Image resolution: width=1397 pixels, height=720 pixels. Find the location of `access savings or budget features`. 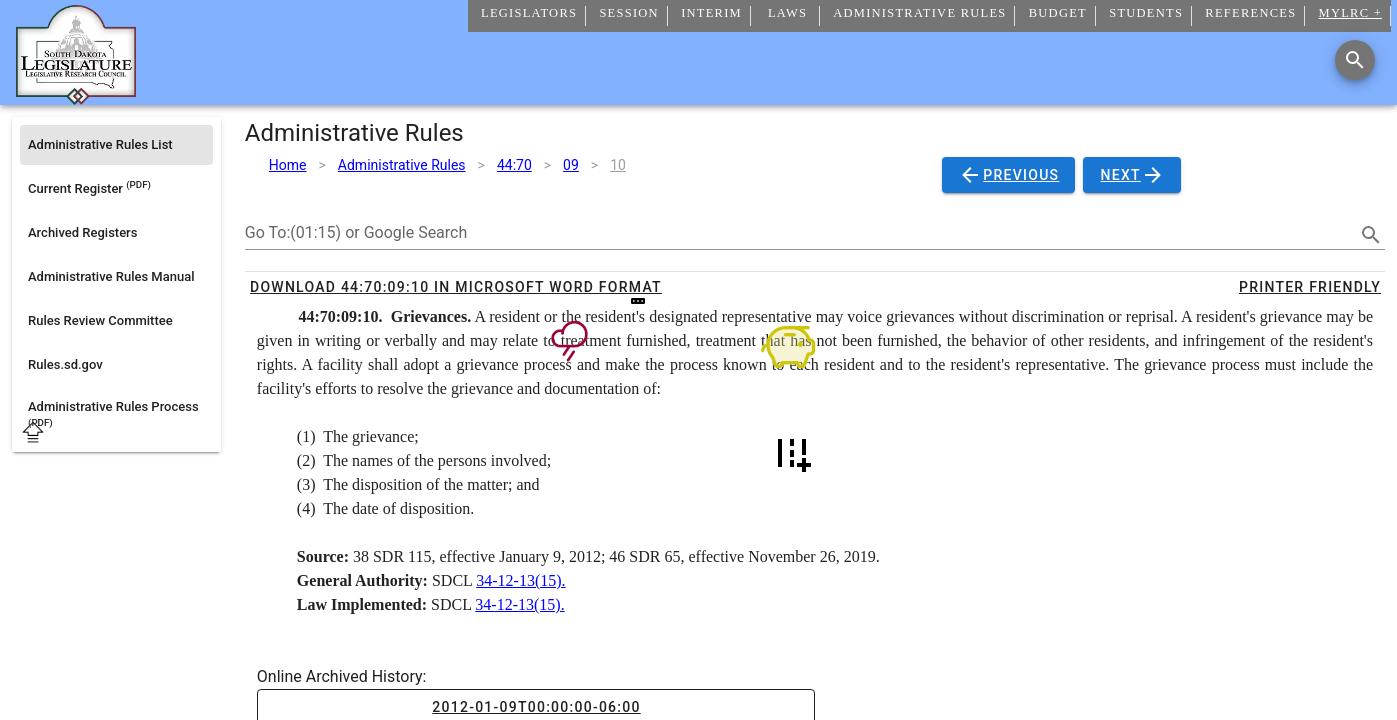

access savings or budget features is located at coordinates (789, 347).